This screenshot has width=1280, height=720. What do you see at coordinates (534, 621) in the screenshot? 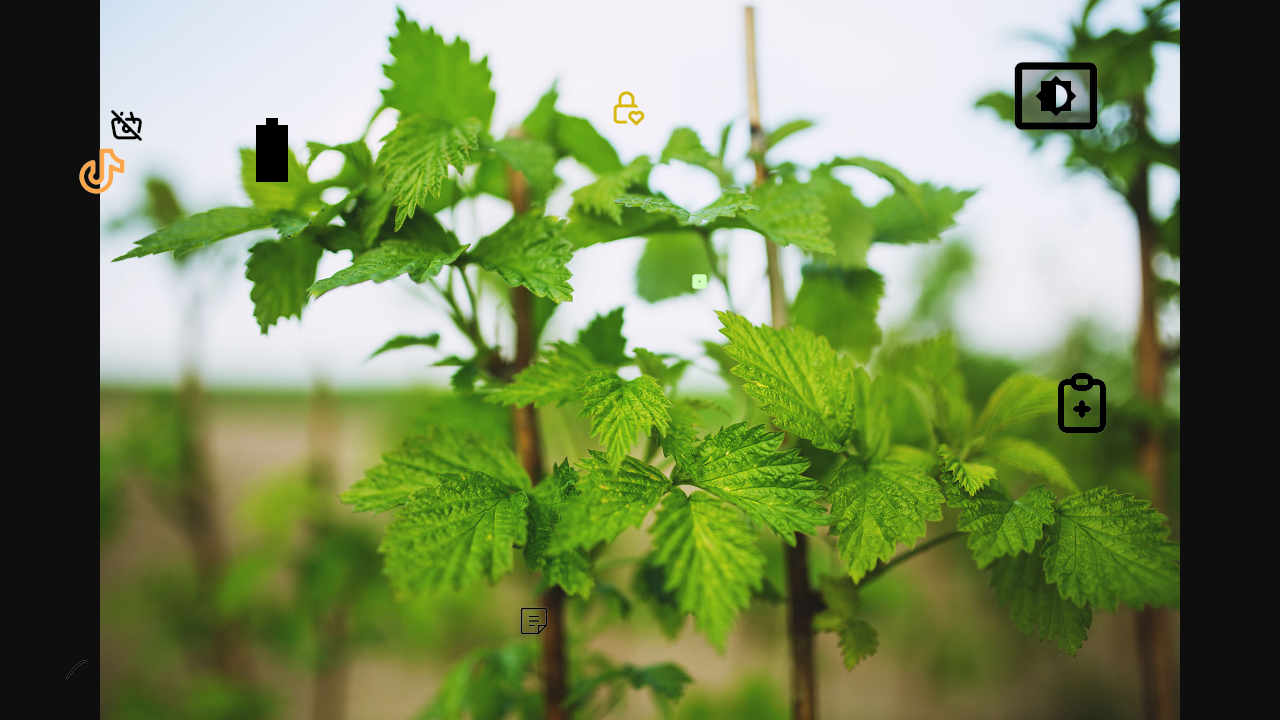
I see `create a new note` at bounding box center [534, 621].